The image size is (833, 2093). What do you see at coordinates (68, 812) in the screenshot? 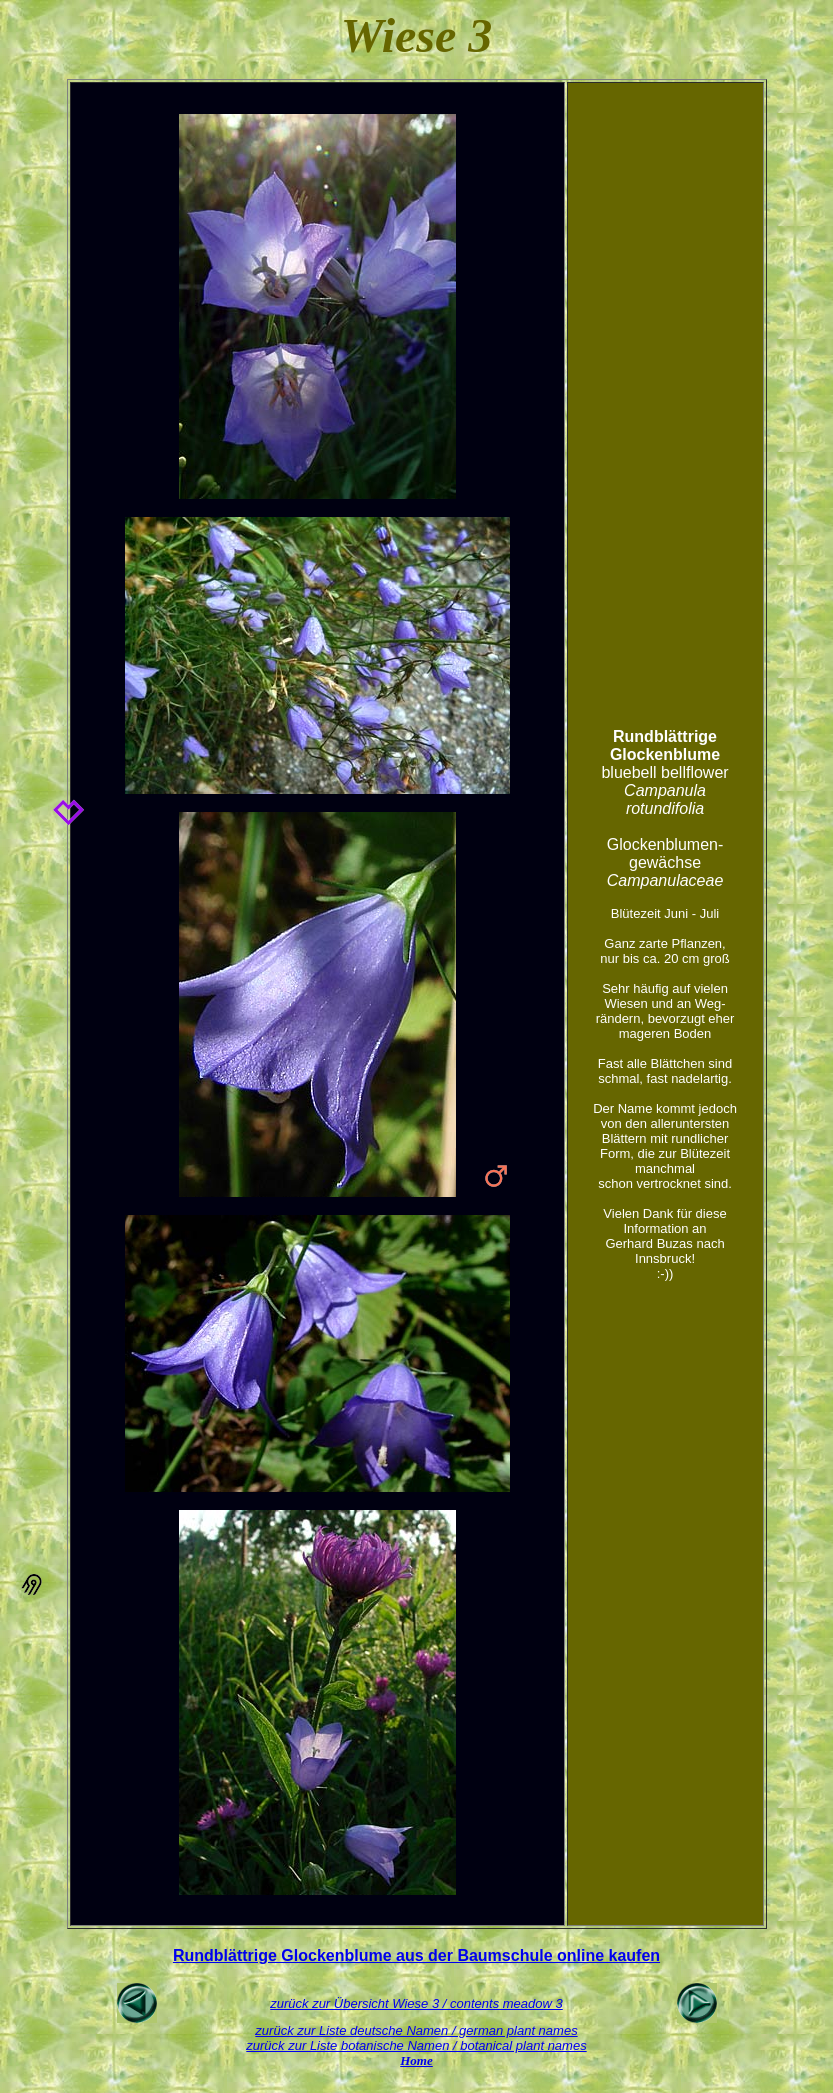
I see `open the Spreadshirt app or website` at bounding box center [68, 812].